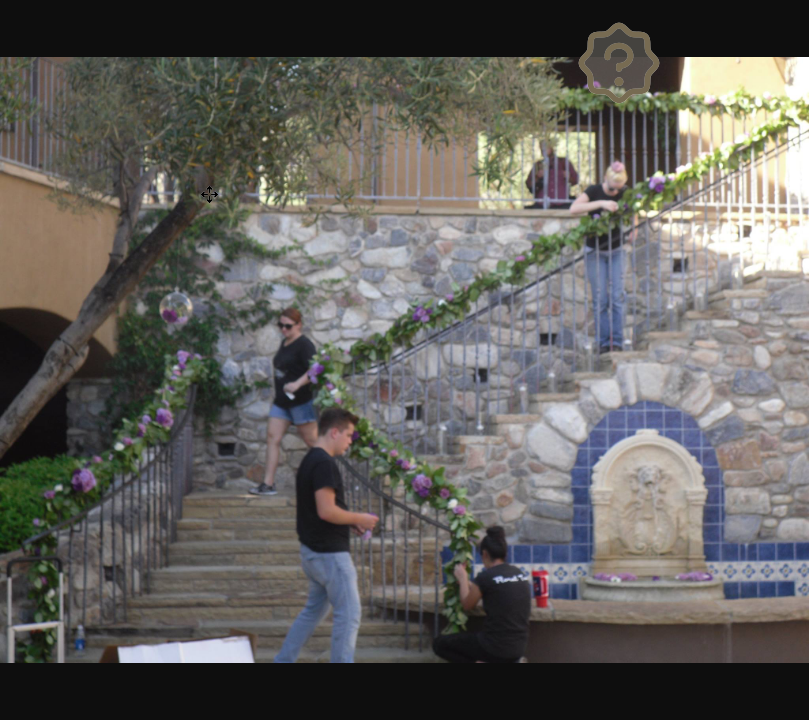 The height and width of the screenshot is (720, 809). What do you see at coordinates (619, 63) in the screenshot?
I see `access frequently asked questions or help center` at bounding box center [619, 63].